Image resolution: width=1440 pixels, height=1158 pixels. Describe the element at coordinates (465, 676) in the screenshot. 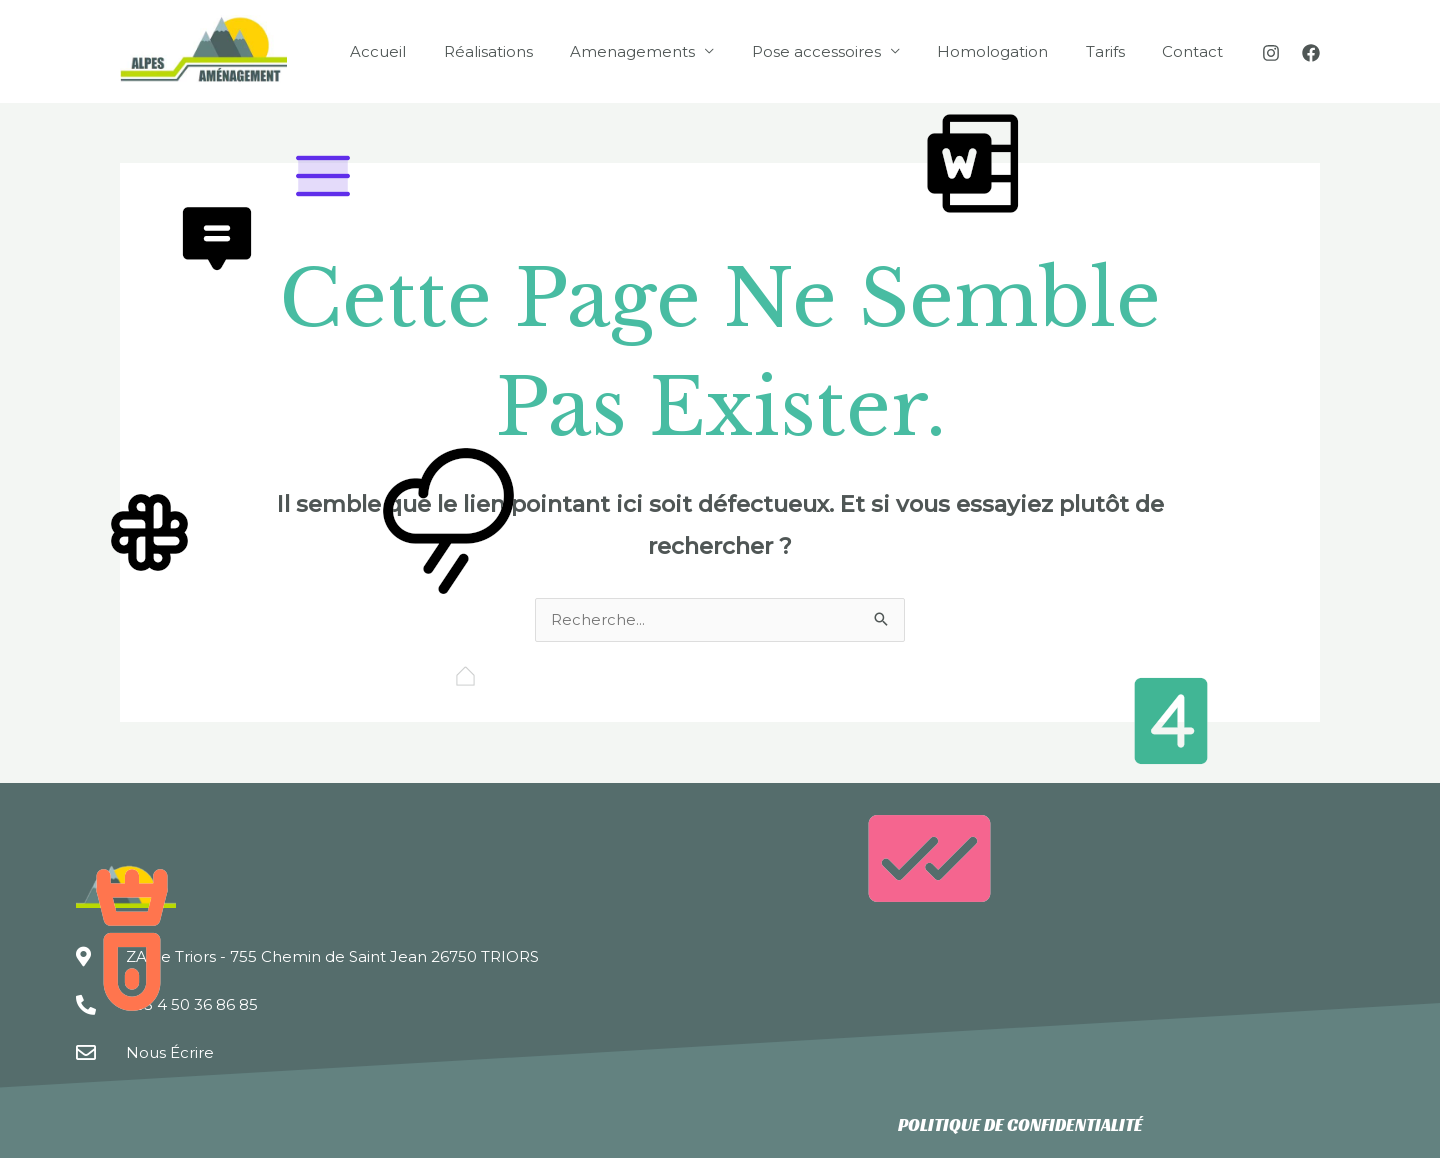

I see `navigate to home screen` at that location.